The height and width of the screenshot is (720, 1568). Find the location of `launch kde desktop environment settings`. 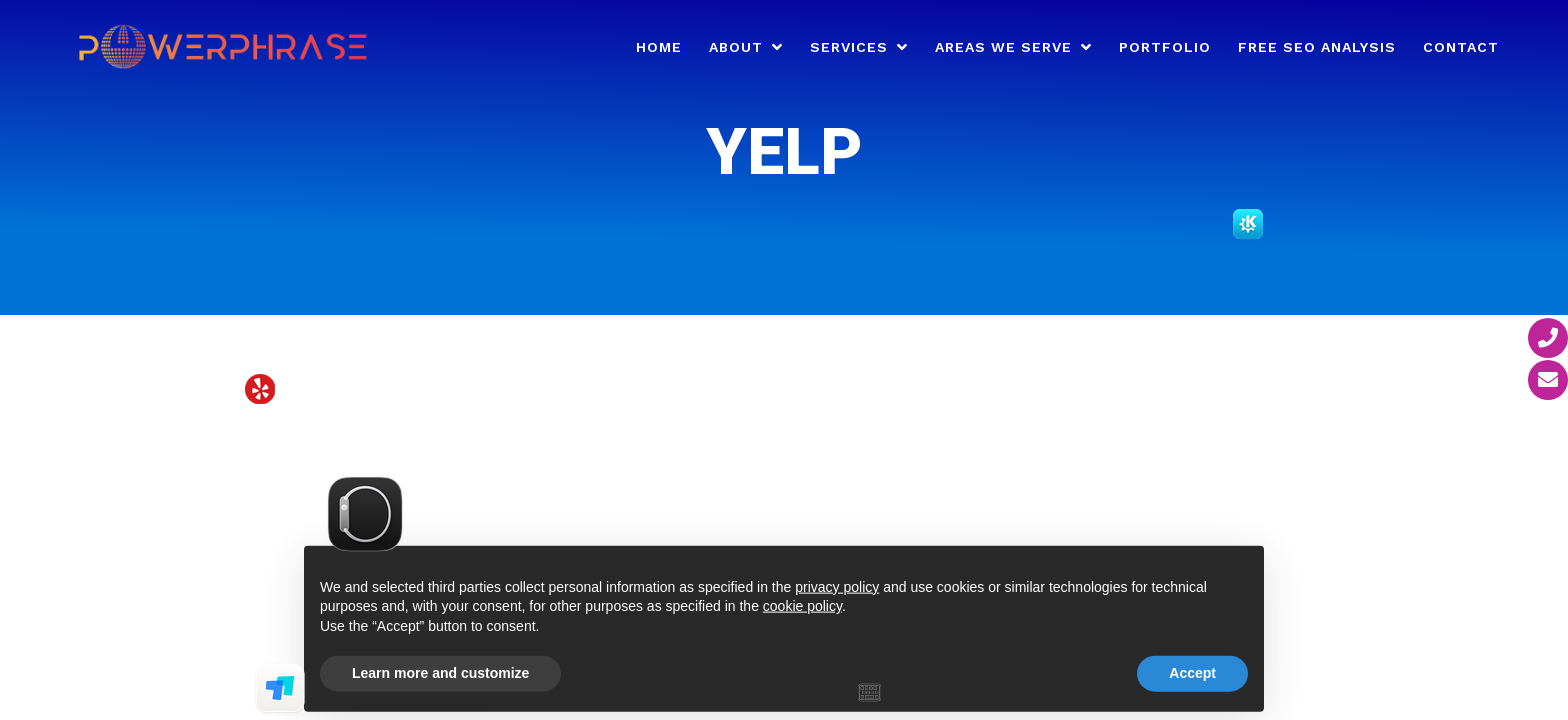

launch kde desktop environment settings is located at coordinates (1248, 224).